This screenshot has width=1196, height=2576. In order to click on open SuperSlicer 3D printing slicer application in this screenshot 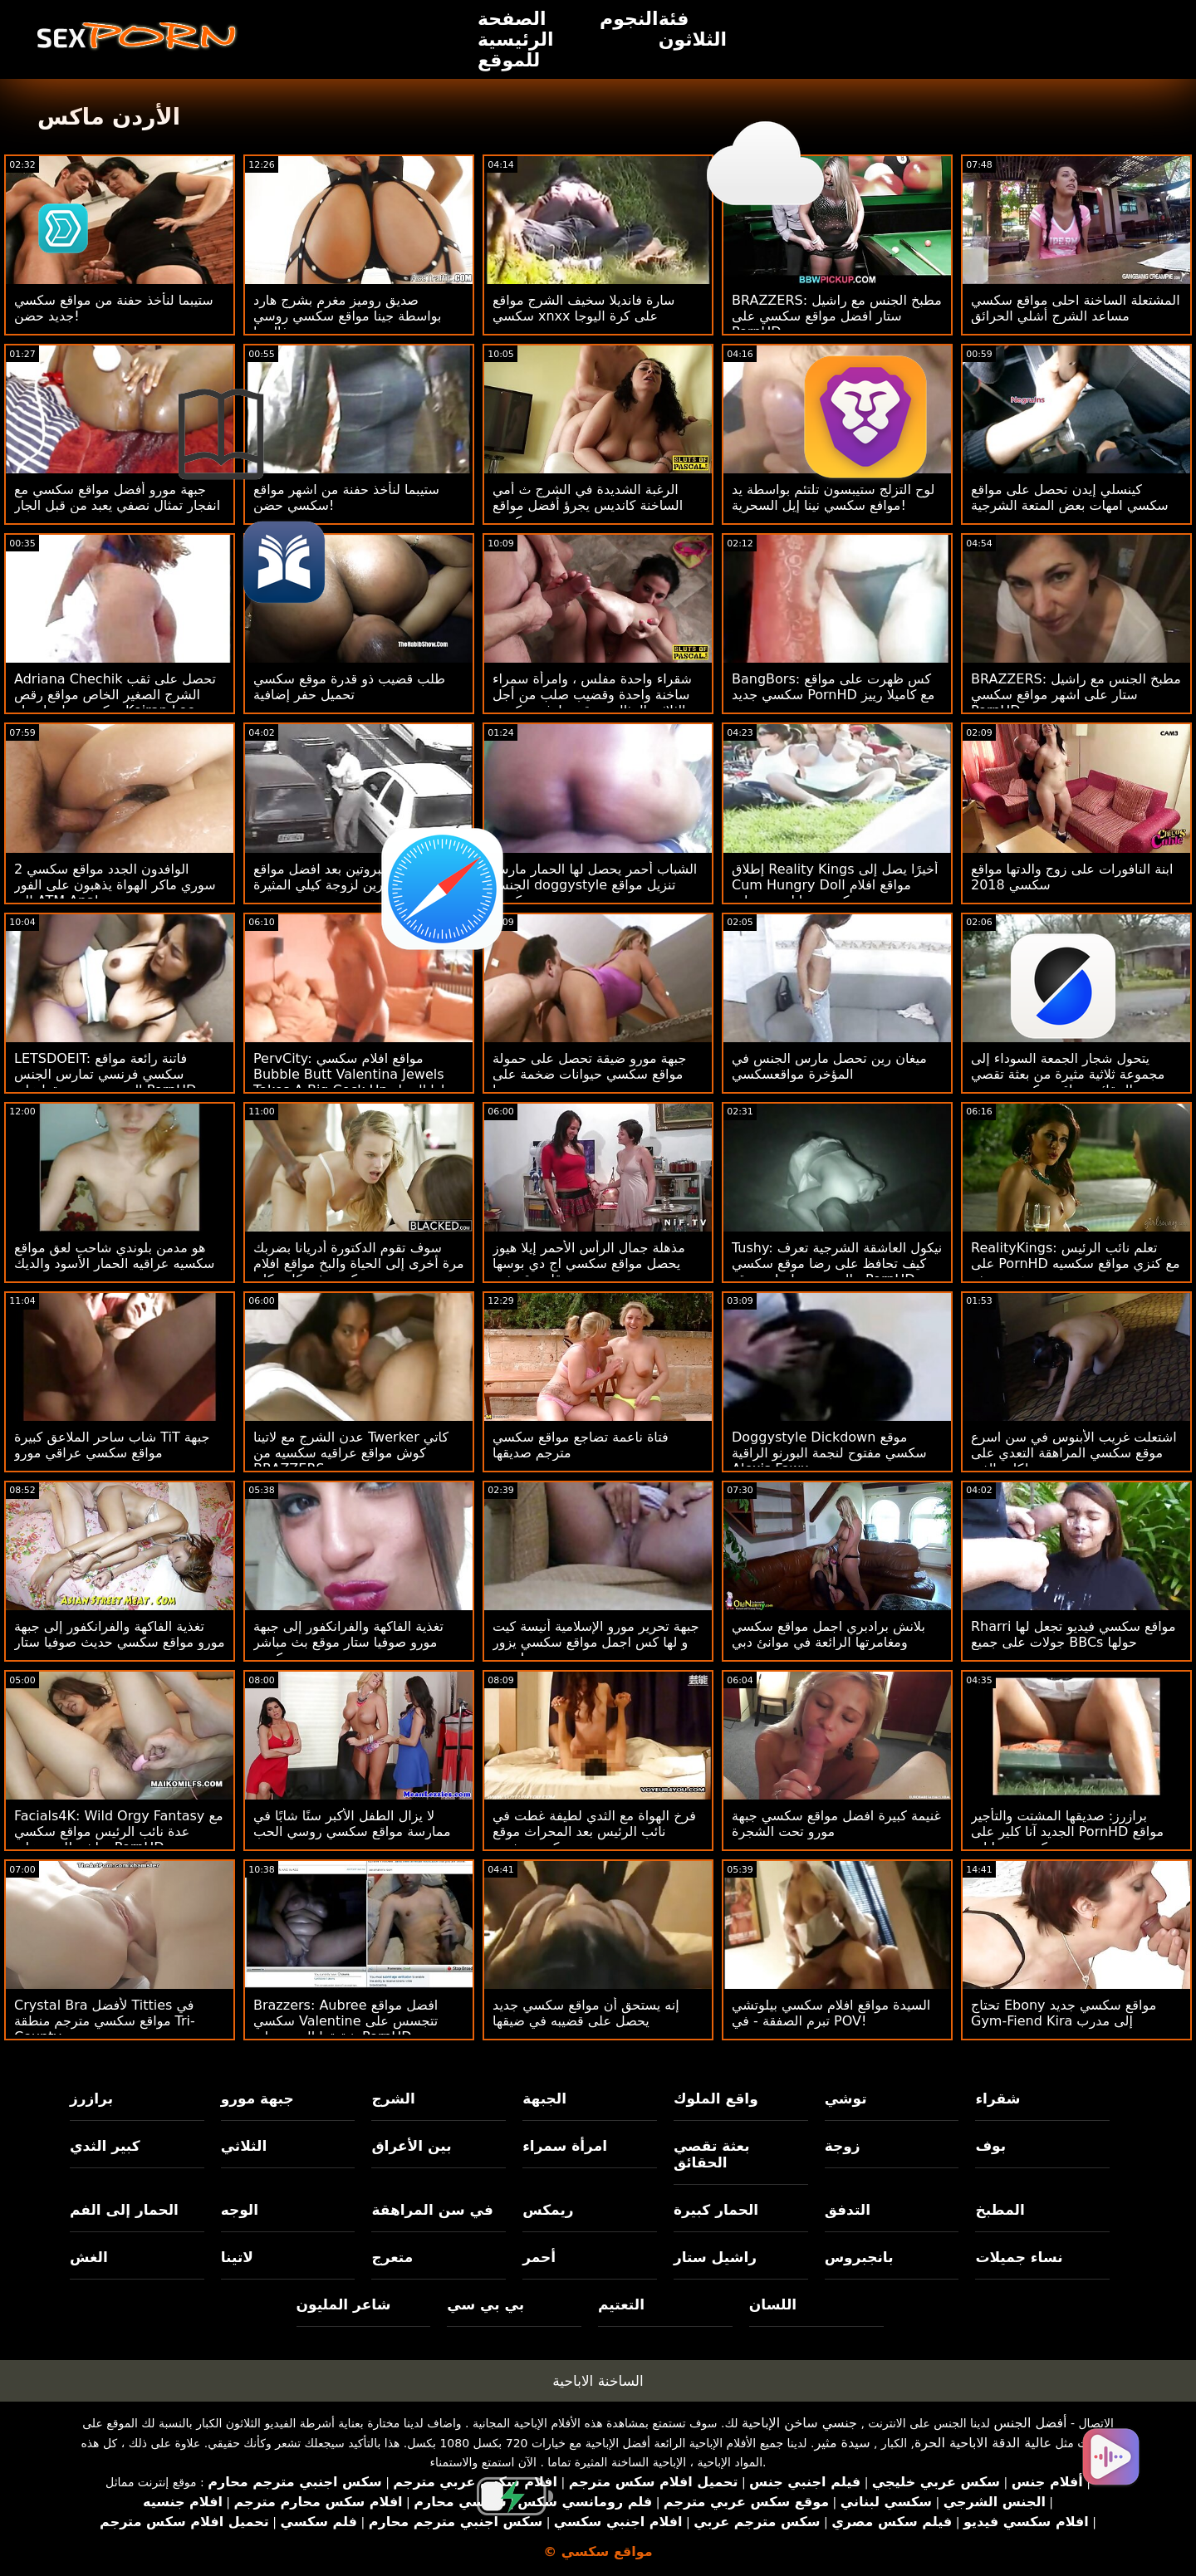, I will do `click(1063, 986)`.